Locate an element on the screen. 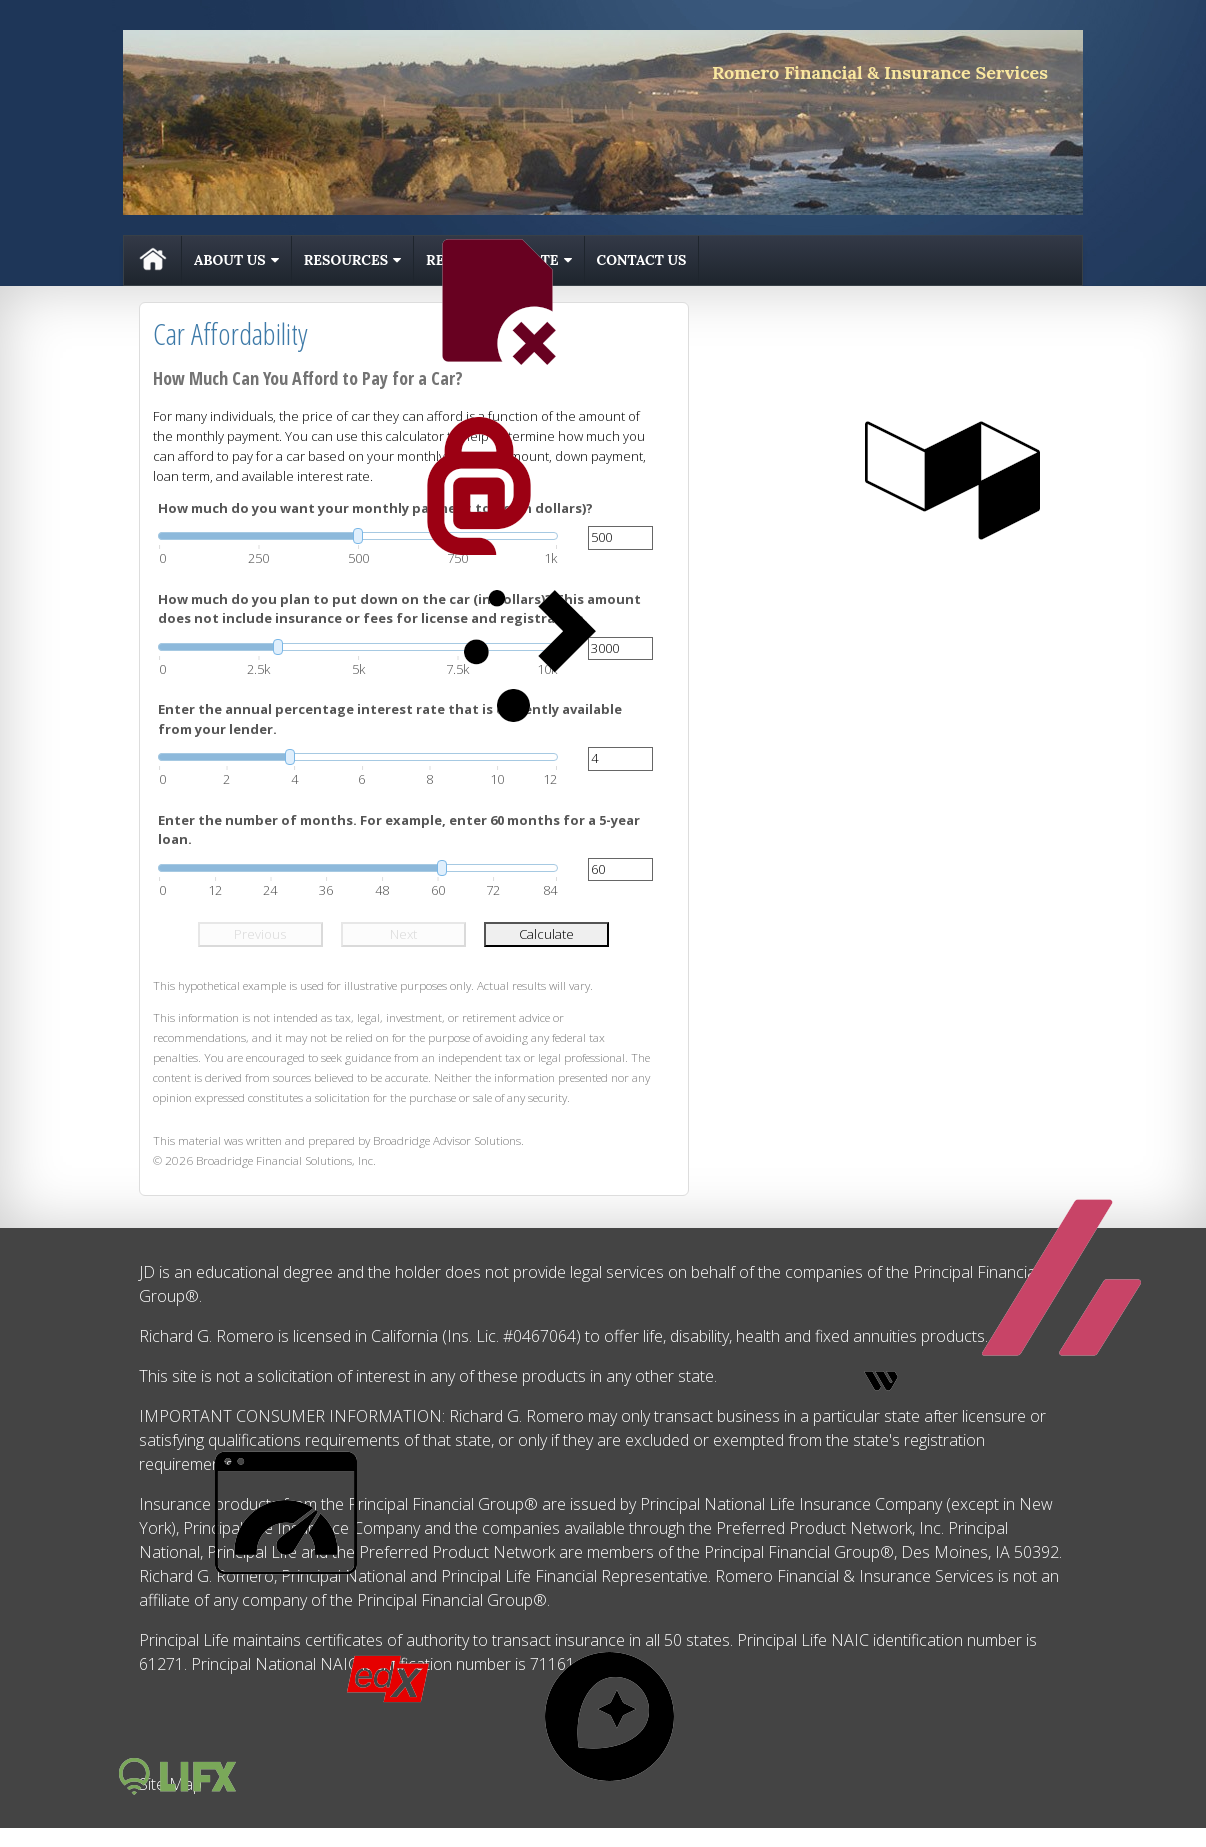  open zenn platform is located at coordinates (1061, 1277).